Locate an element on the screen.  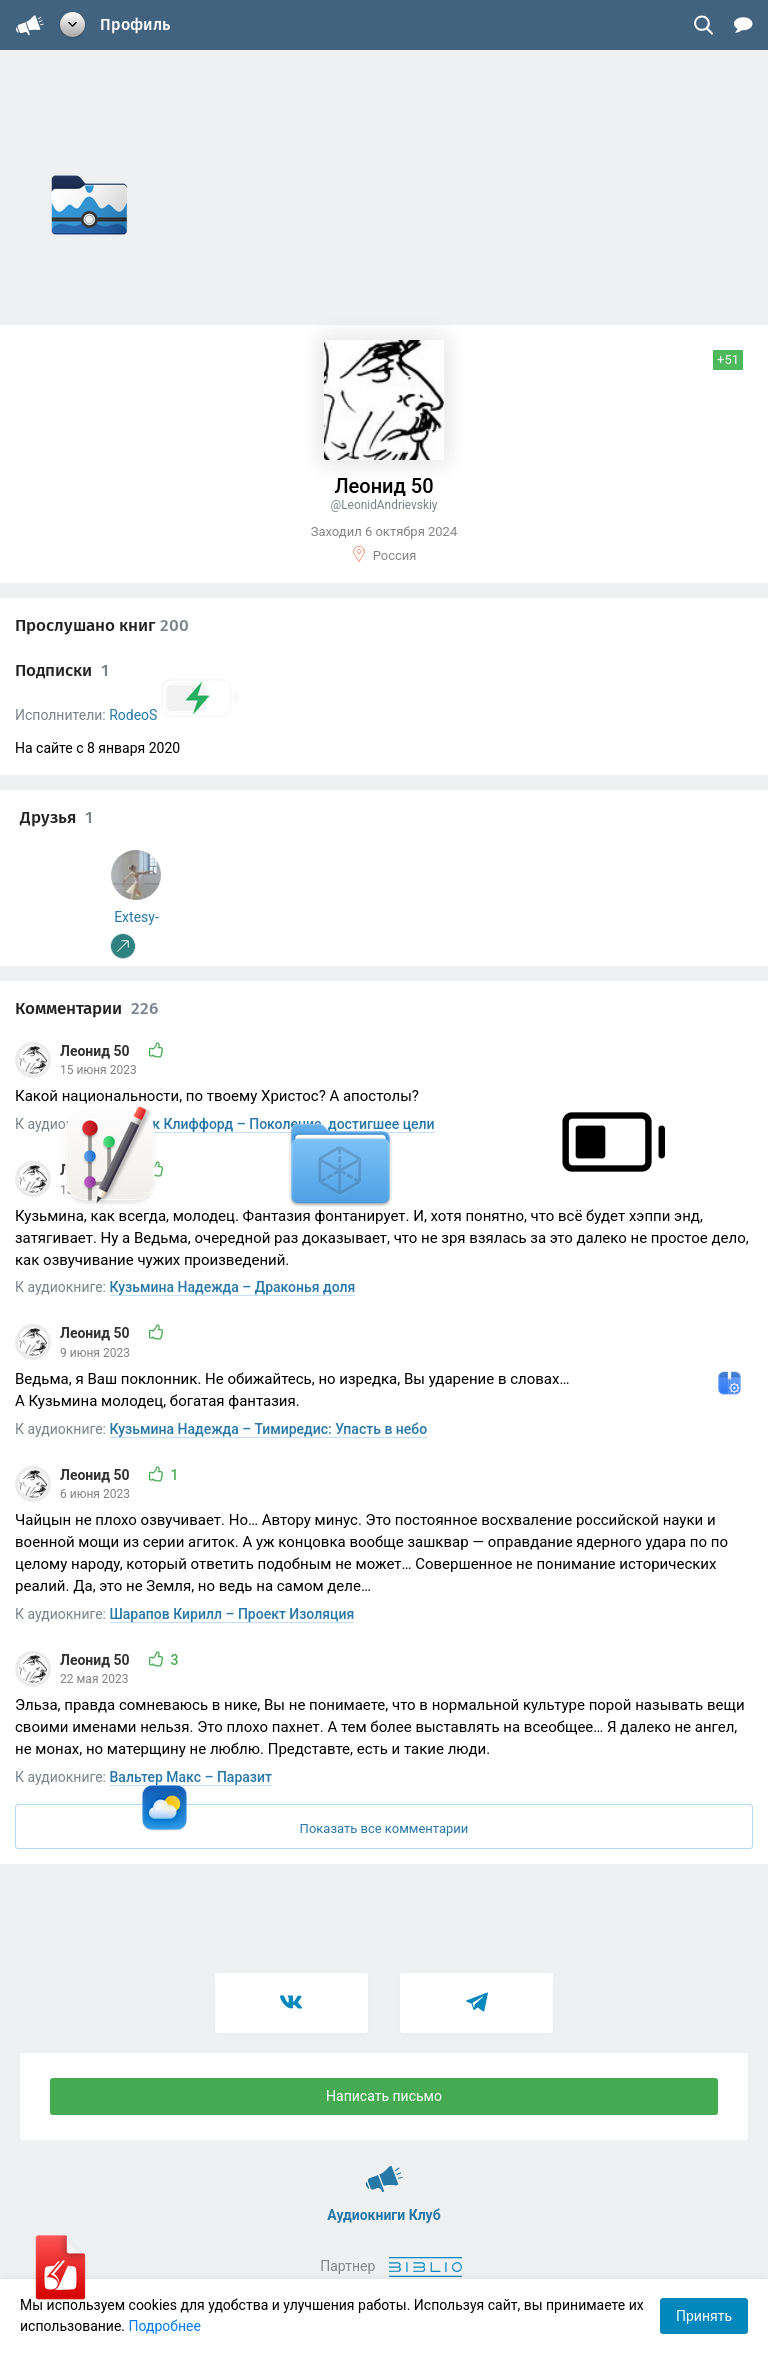
open 3D files folder is located at coordinates (340, 1163).